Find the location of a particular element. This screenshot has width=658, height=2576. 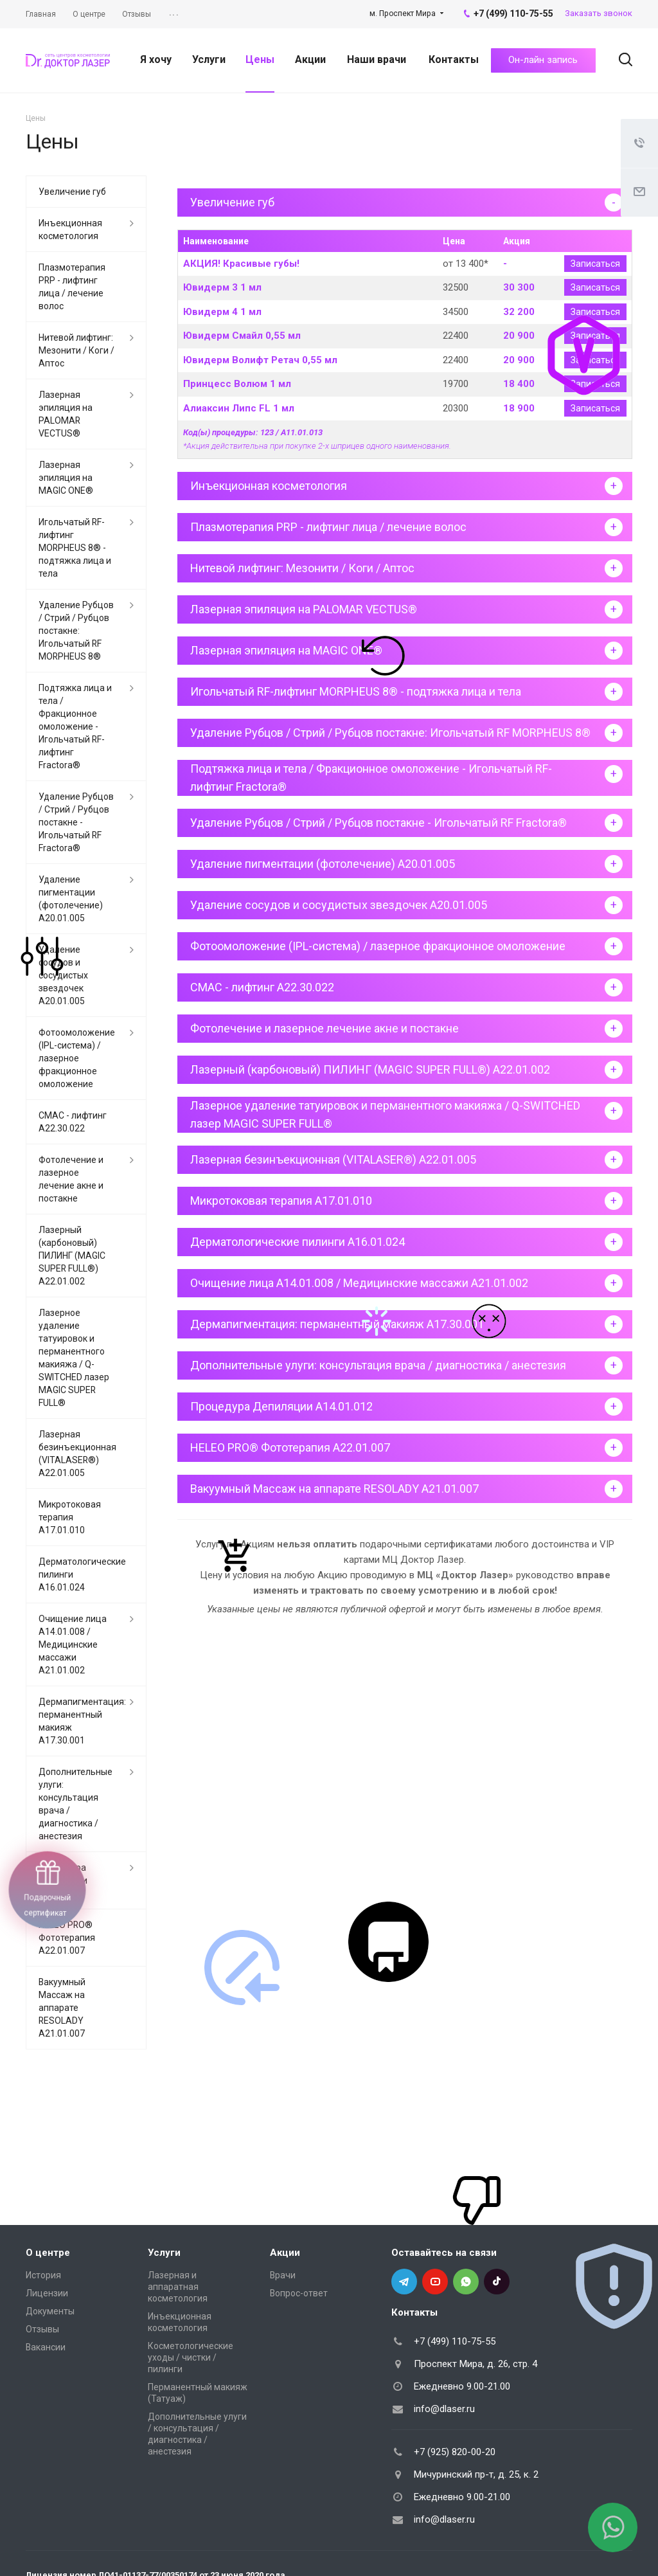

adjust settings or preferences is located at coordinates (42, 956).